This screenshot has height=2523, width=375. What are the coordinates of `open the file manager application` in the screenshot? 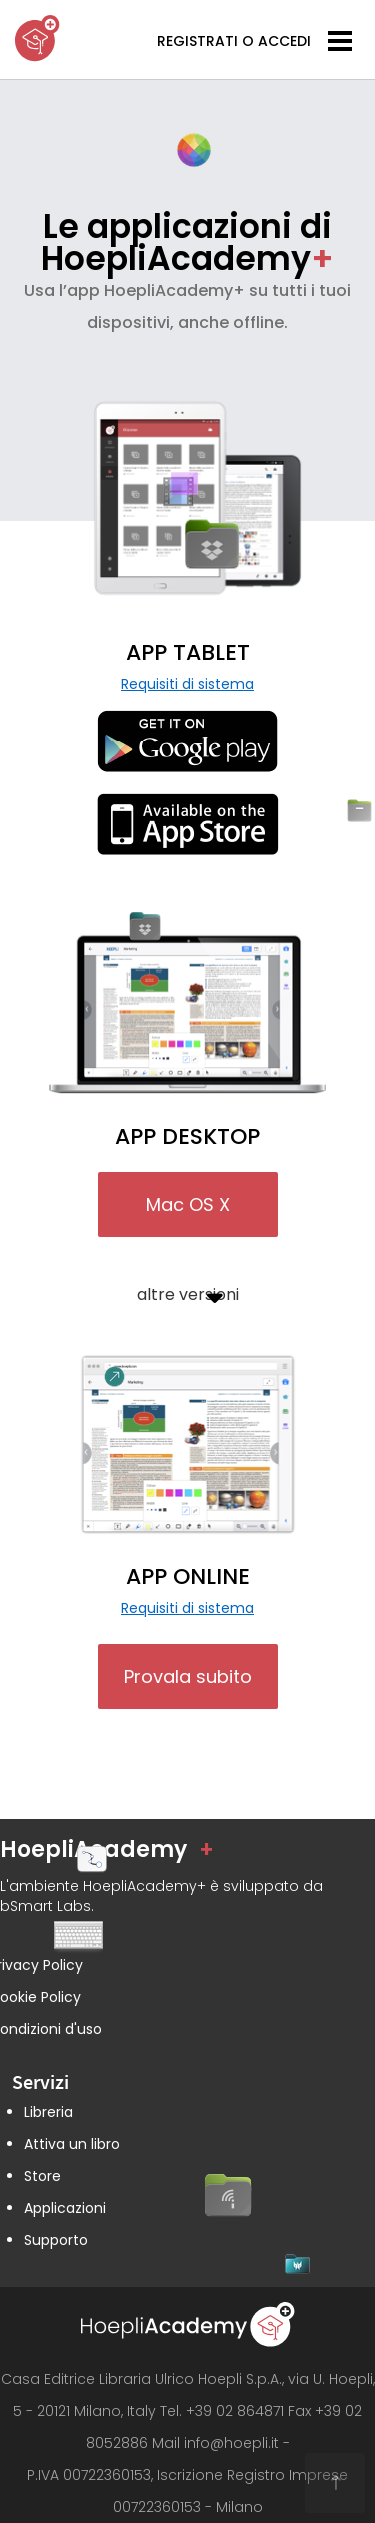 It's located at (359, 810).